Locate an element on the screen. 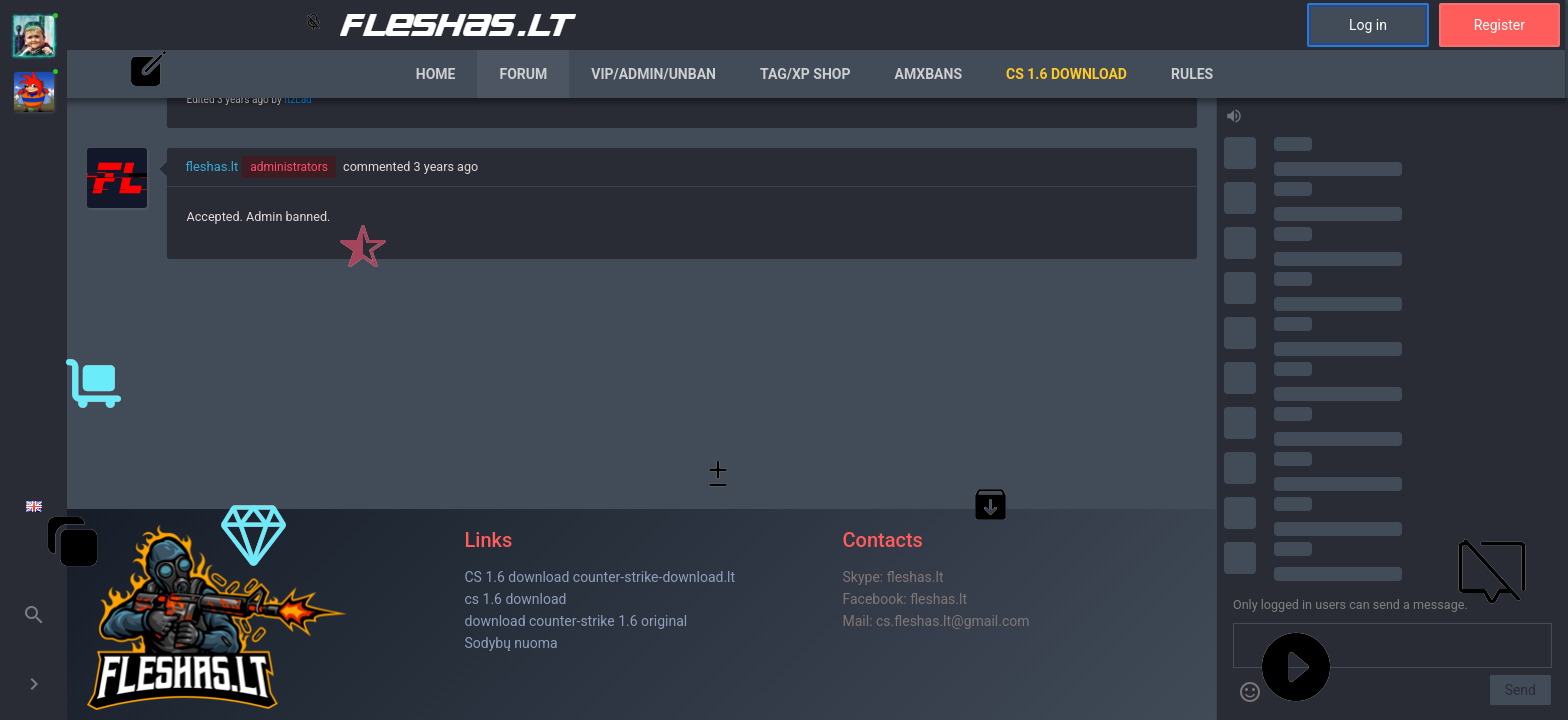 This screenshot has width=1568, height=720. indicates premium or pro membership status is located at coordinates (253, 535).